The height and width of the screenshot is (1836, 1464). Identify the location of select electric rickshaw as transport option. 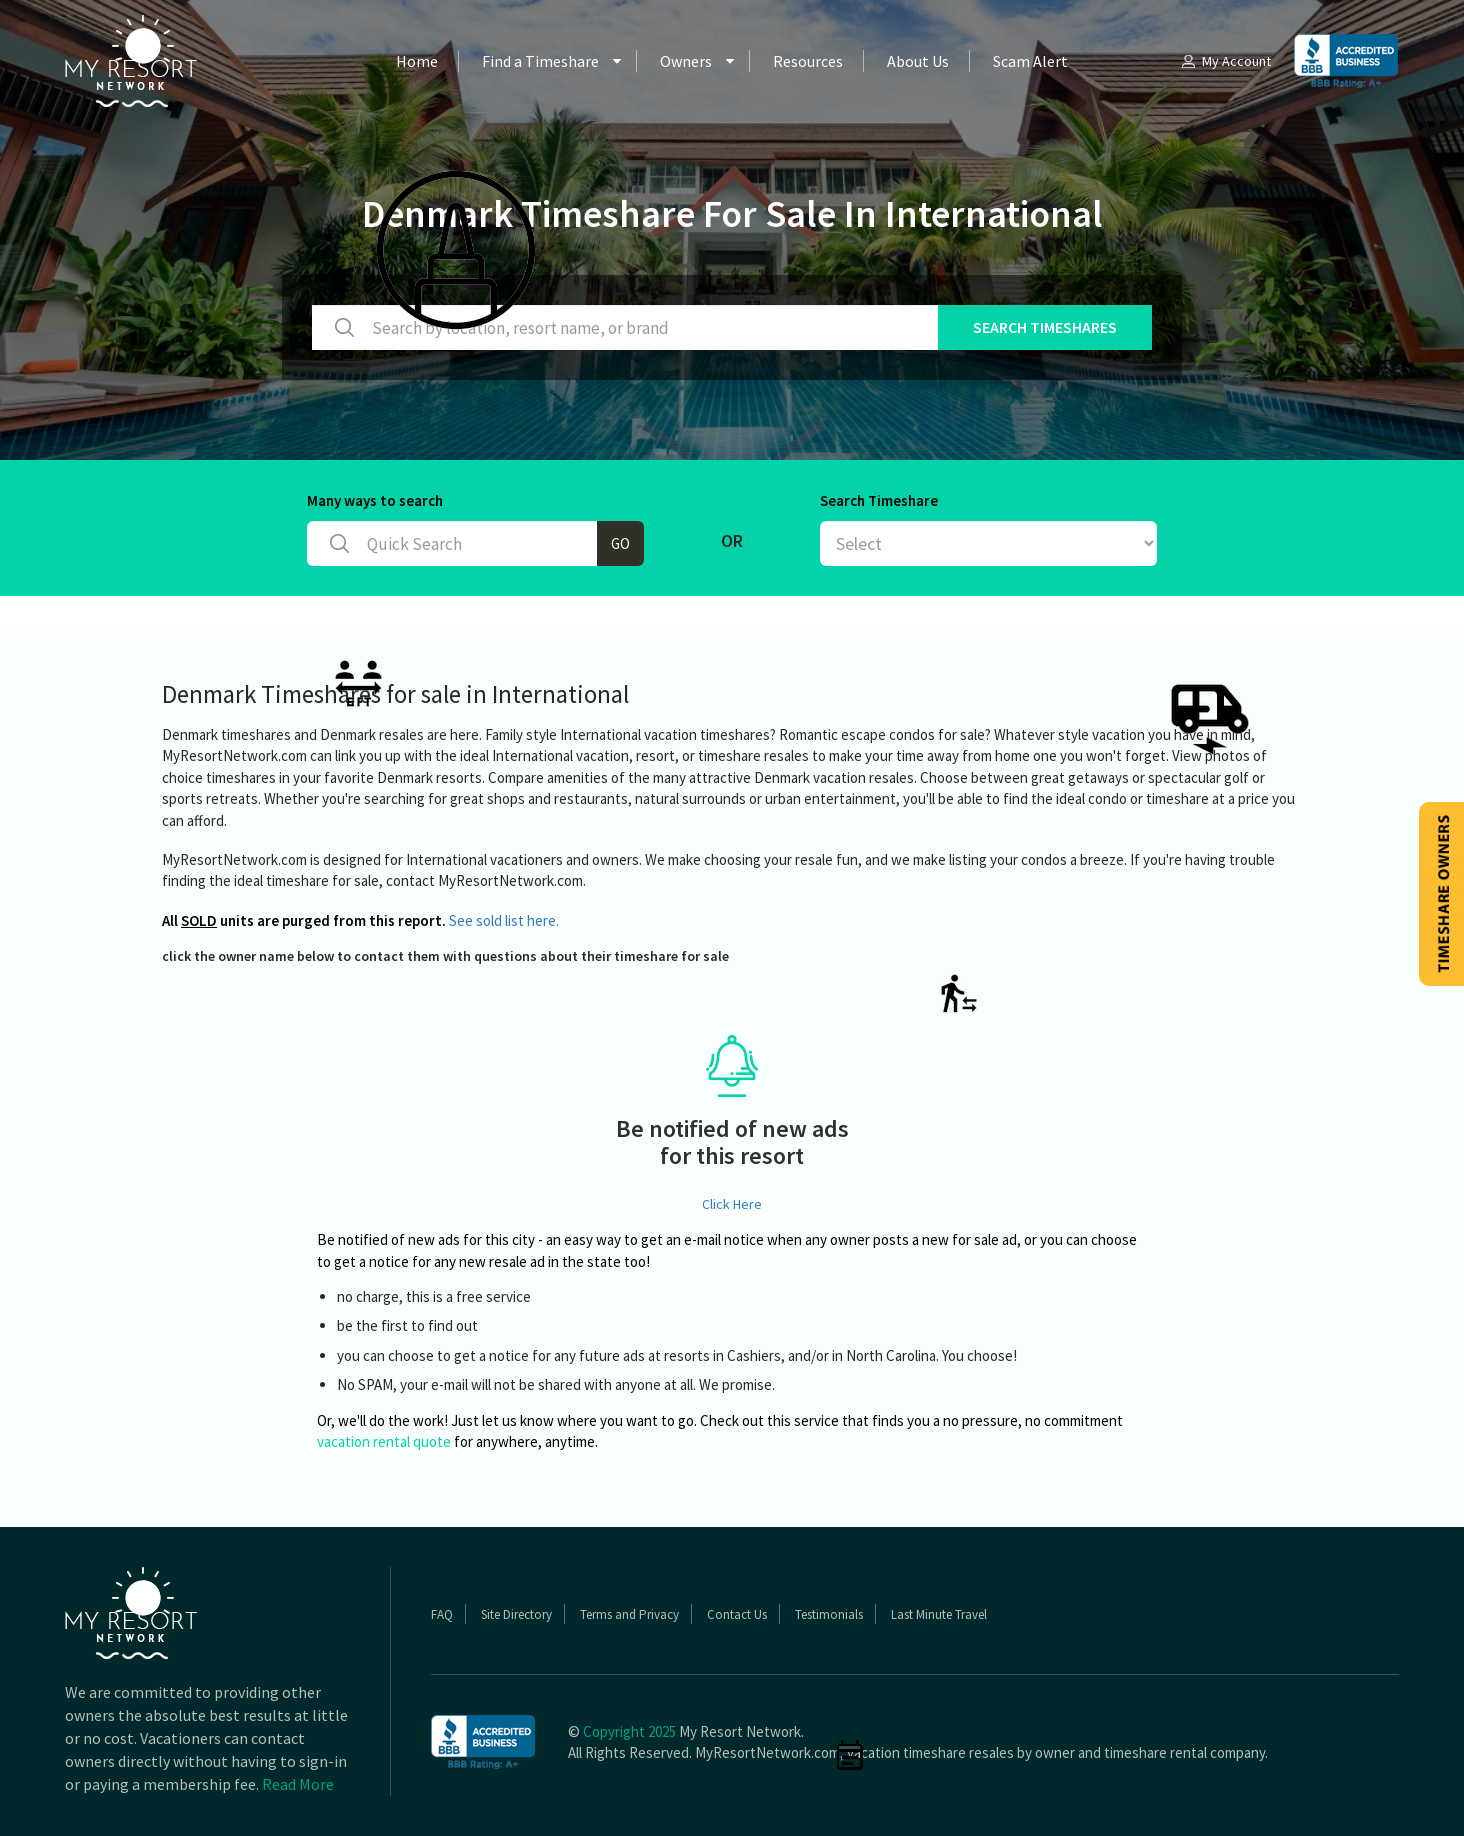
(1210, 716).